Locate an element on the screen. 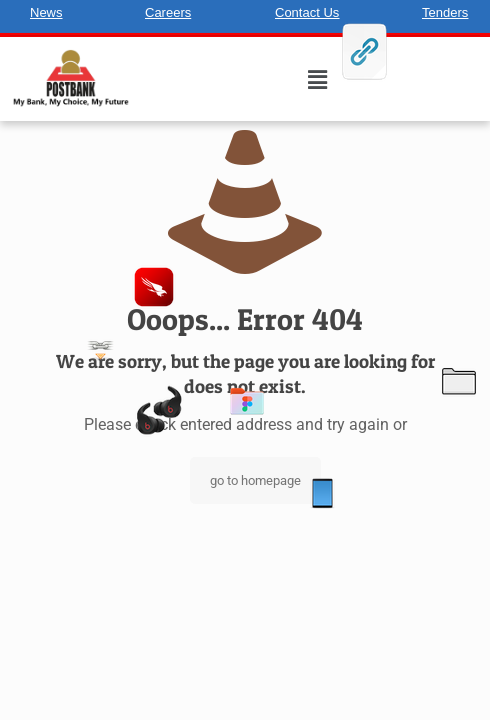 The height and width of the screenshot is (720, 490). iPad Air device icon for system identification is located at coordinates (322, 493).